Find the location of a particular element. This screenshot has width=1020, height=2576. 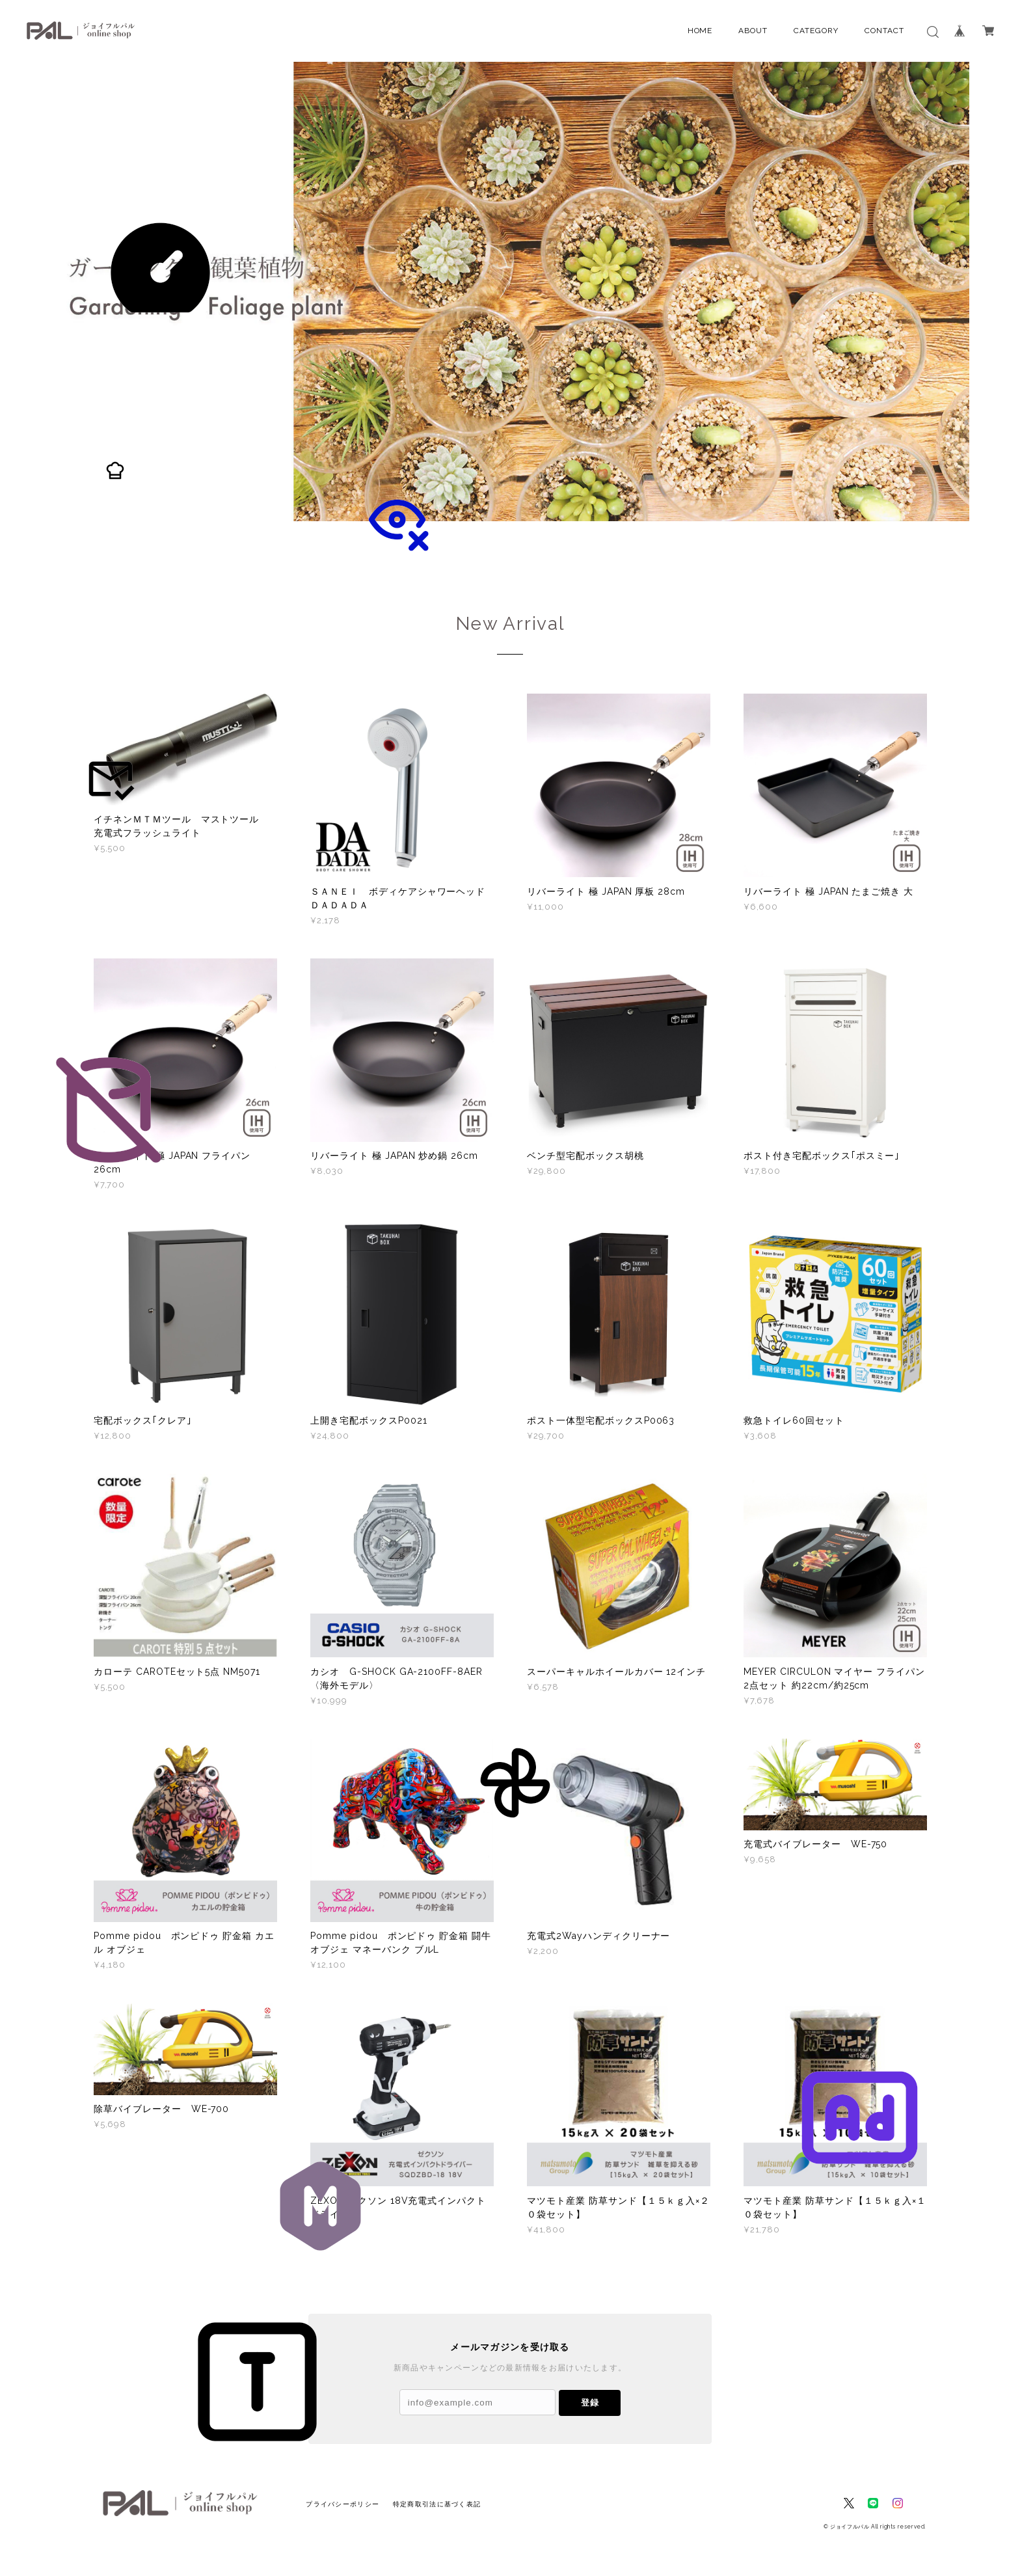

database or storage unavailable is located at coordinates (109, 1110).